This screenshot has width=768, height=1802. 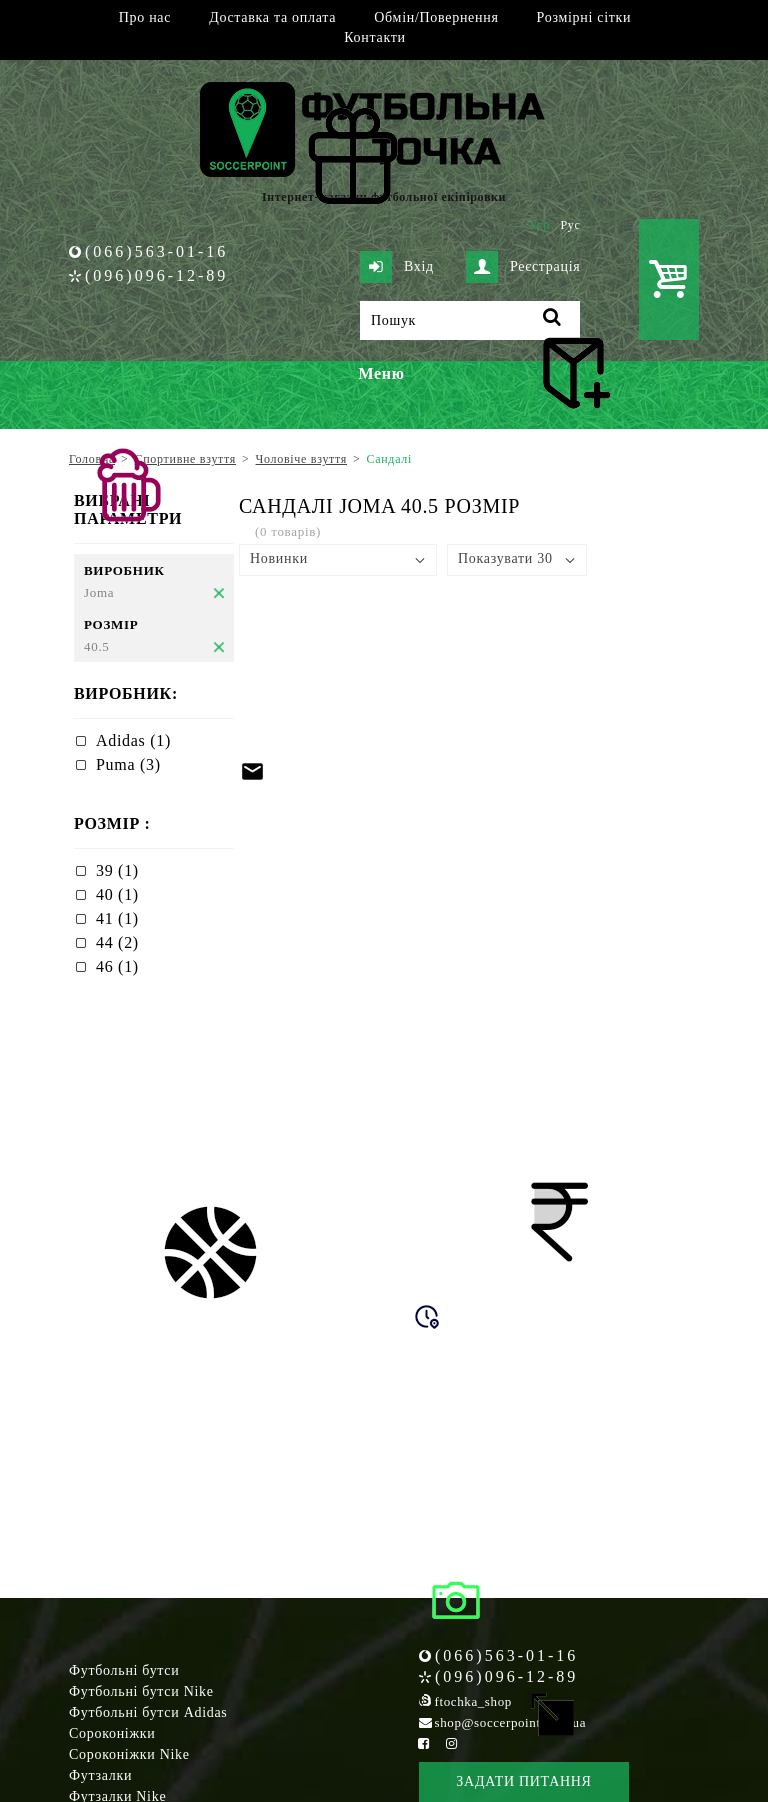 I want to click on navigate to previous screen or parent folder, so click(x=552, y=1714).